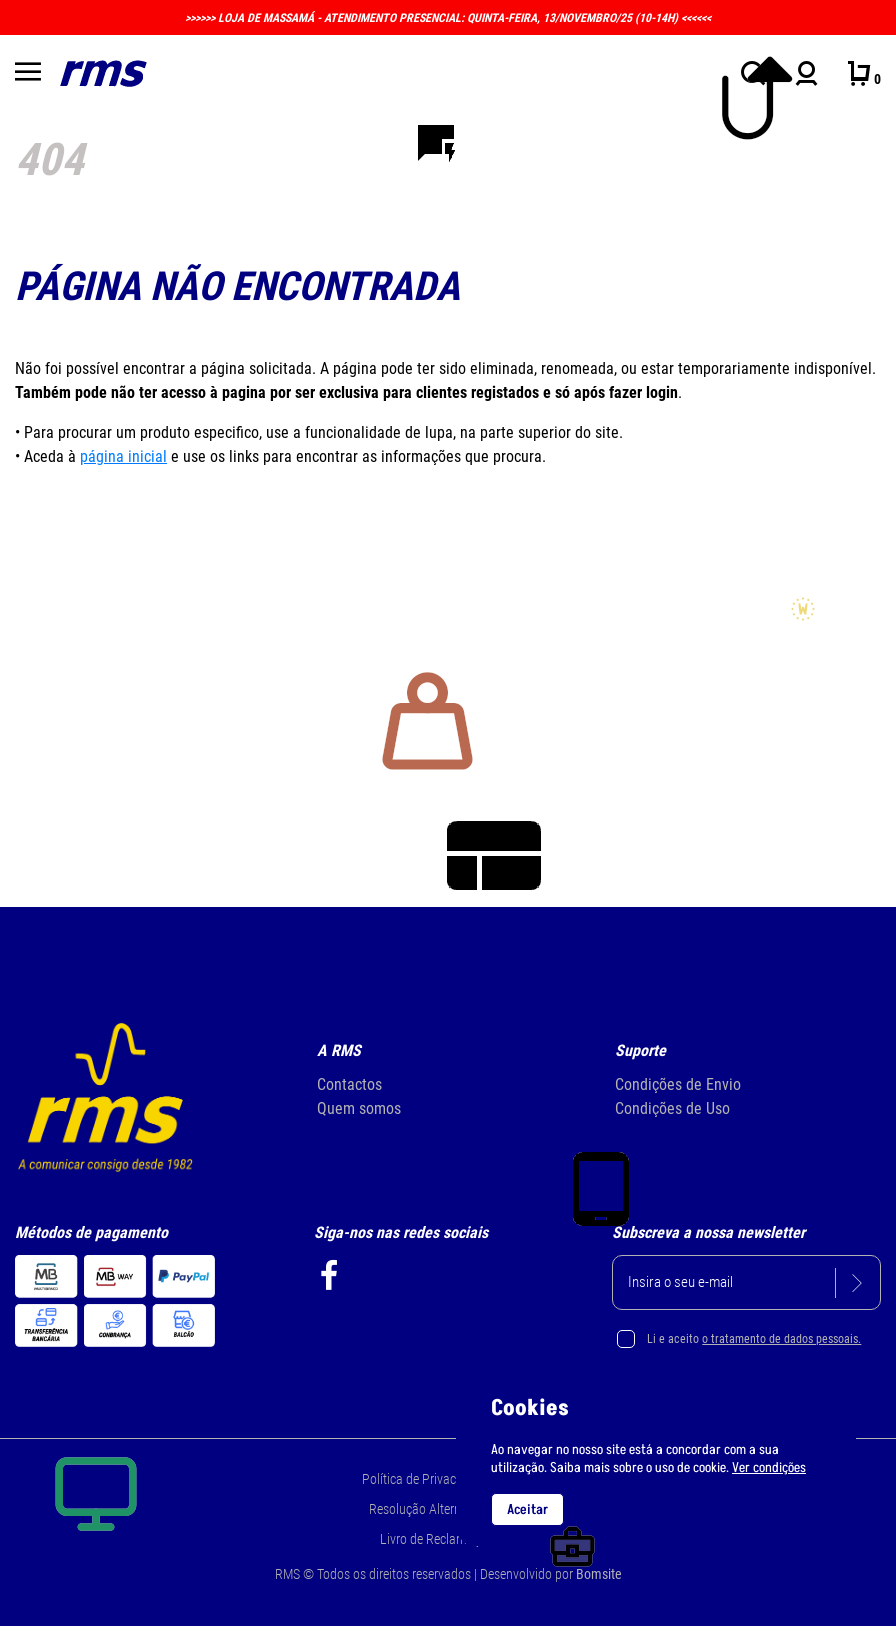 The image size is (896, 1626). What do you see at coordinates (427, 723) in the screenshot?
I see `set or adjust item weight` at bounding box center [427, 723].